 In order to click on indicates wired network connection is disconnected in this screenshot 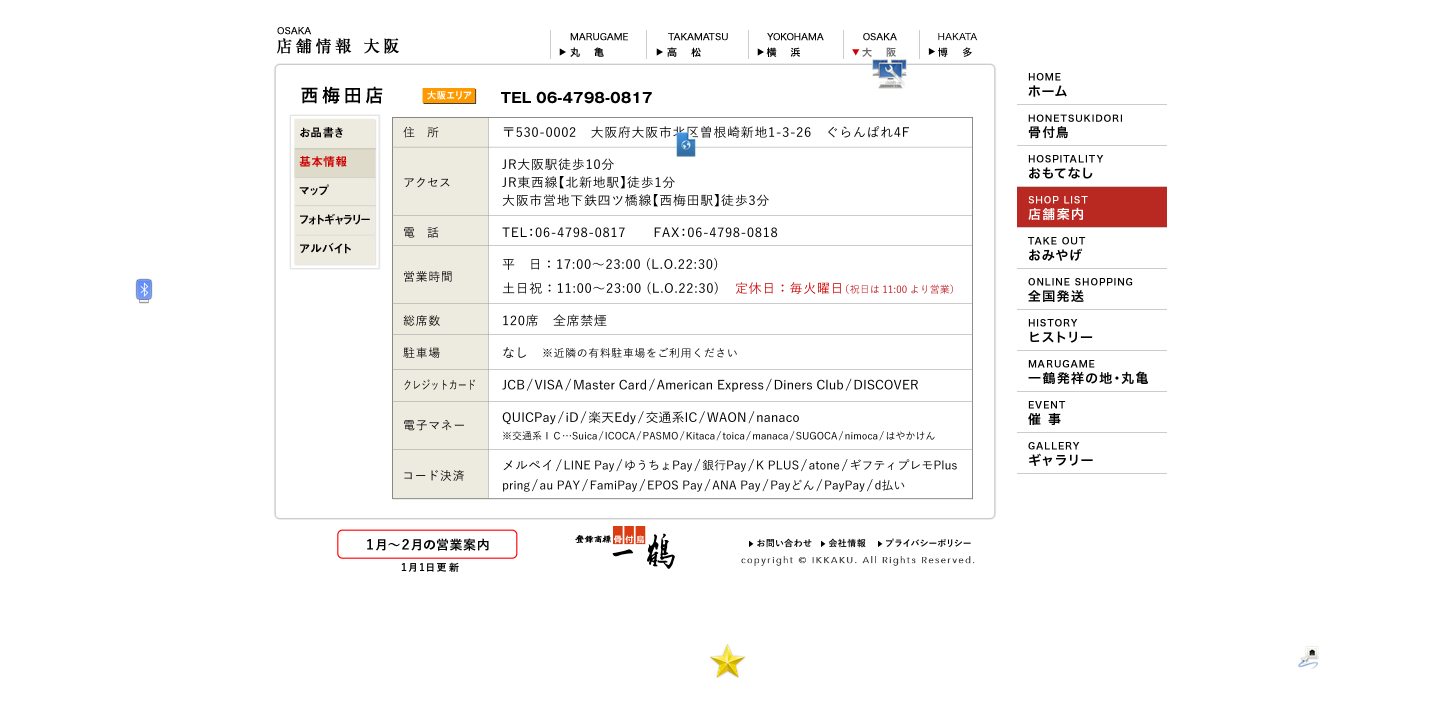, I will do `click(1309, 658)`.